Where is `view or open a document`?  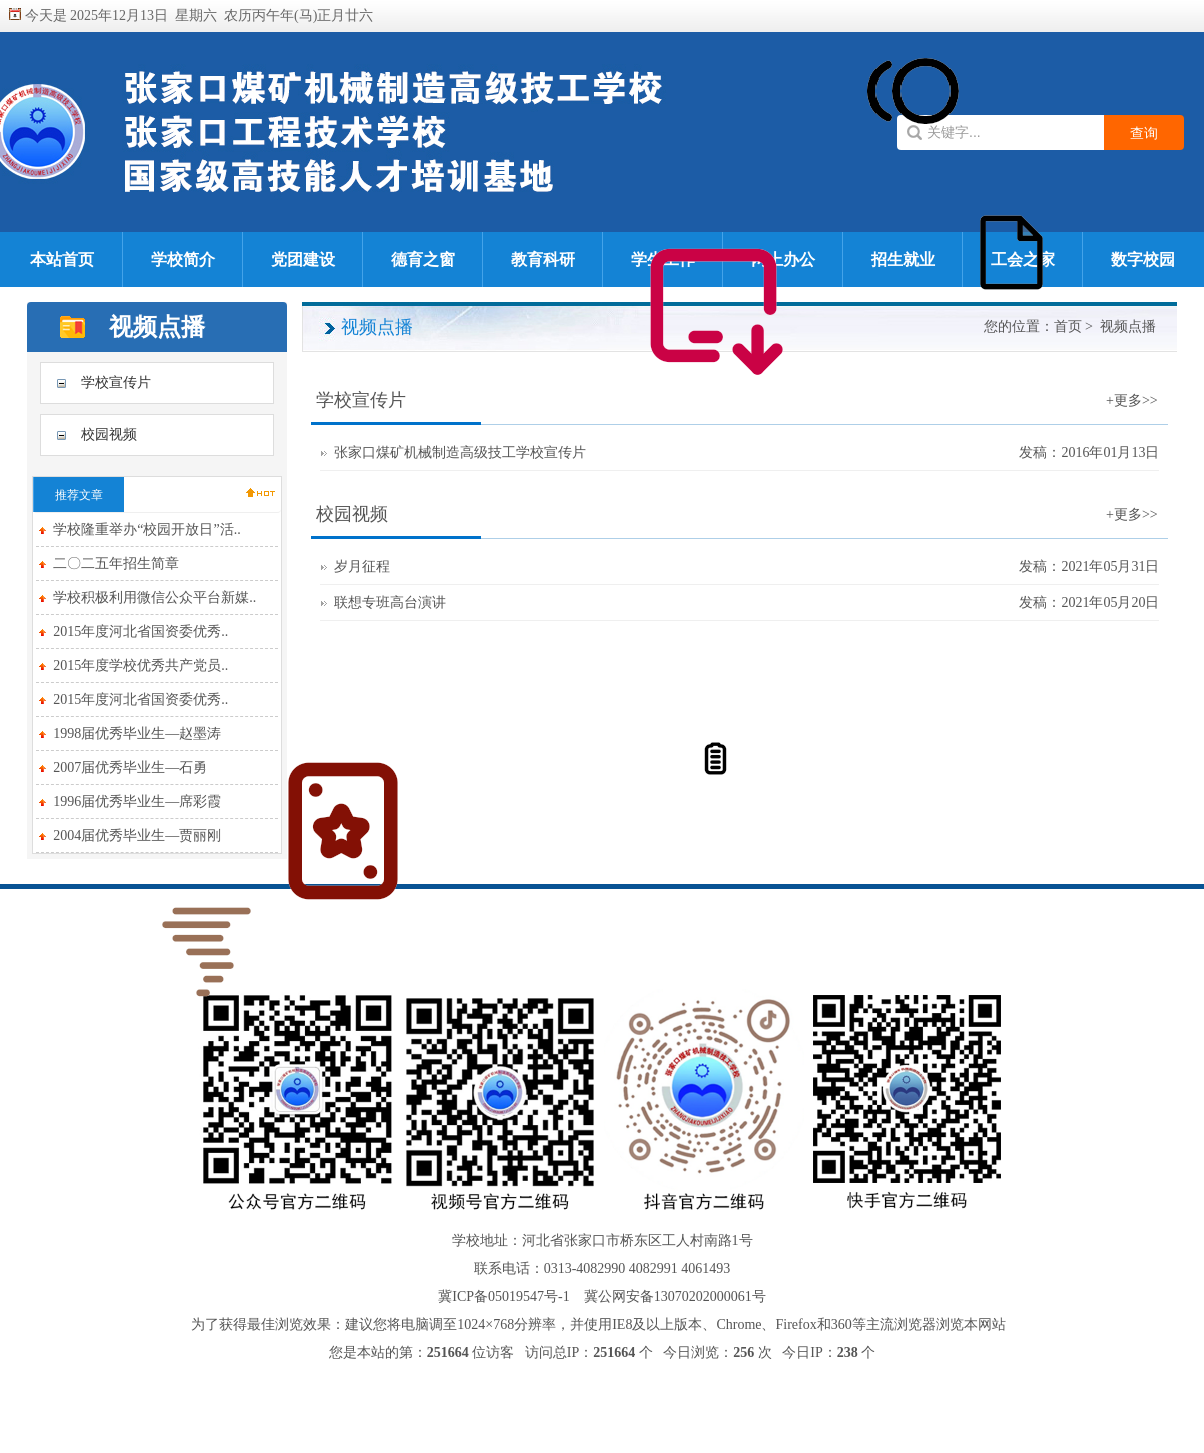
view or open a document is located at coordinates (1011, 252).